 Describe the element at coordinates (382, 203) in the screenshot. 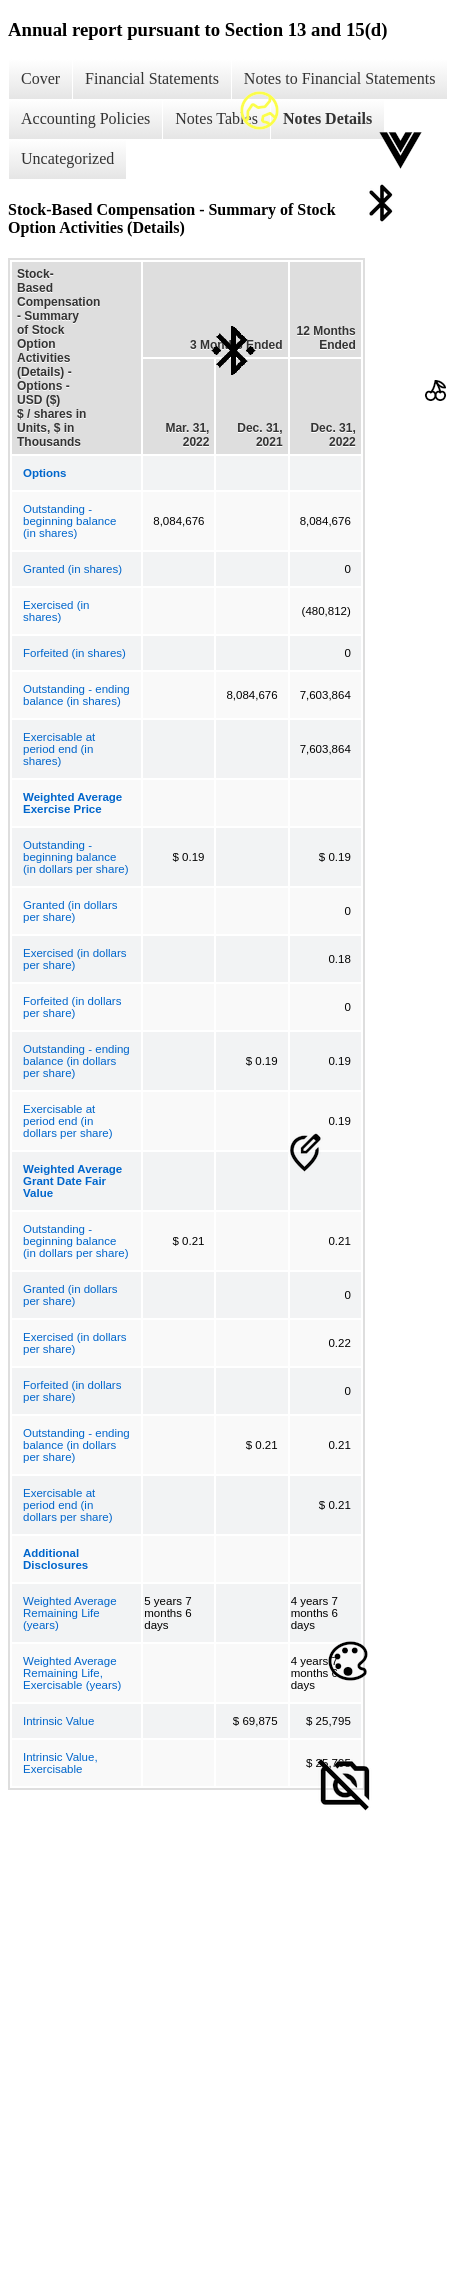

I see `toggle bluetooth connectivity` at that location.